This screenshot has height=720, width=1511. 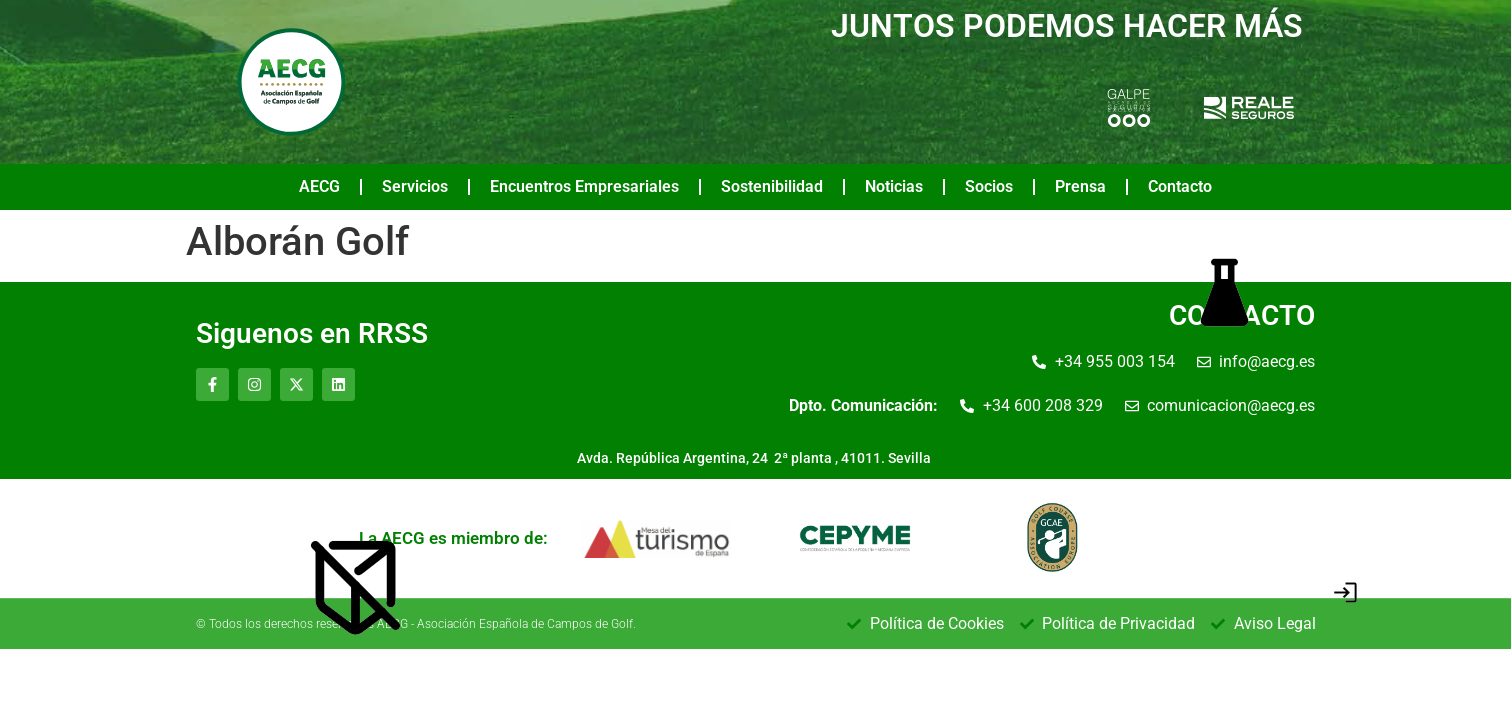 I want to click on access lab or experimental features, so click(x=1224, y=292).